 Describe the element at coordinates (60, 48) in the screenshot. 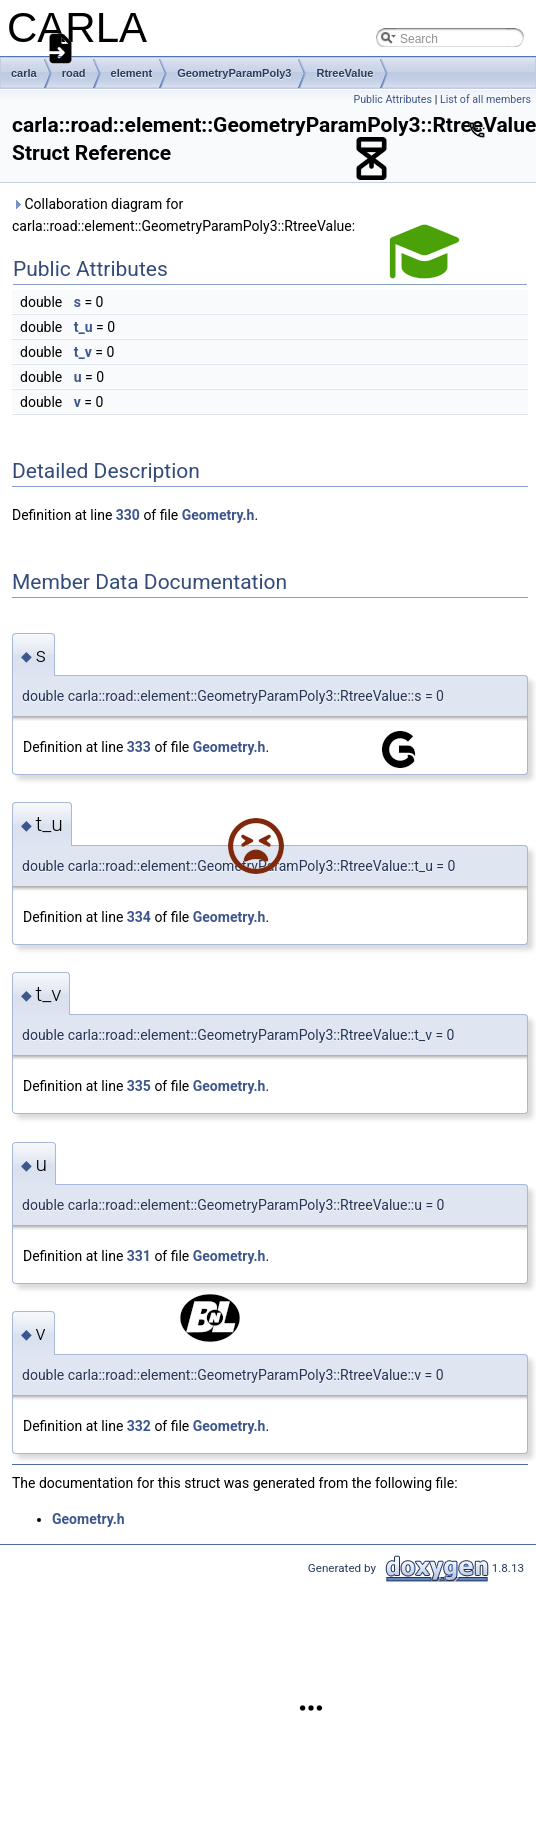

I see `import a file from another location` at that location.